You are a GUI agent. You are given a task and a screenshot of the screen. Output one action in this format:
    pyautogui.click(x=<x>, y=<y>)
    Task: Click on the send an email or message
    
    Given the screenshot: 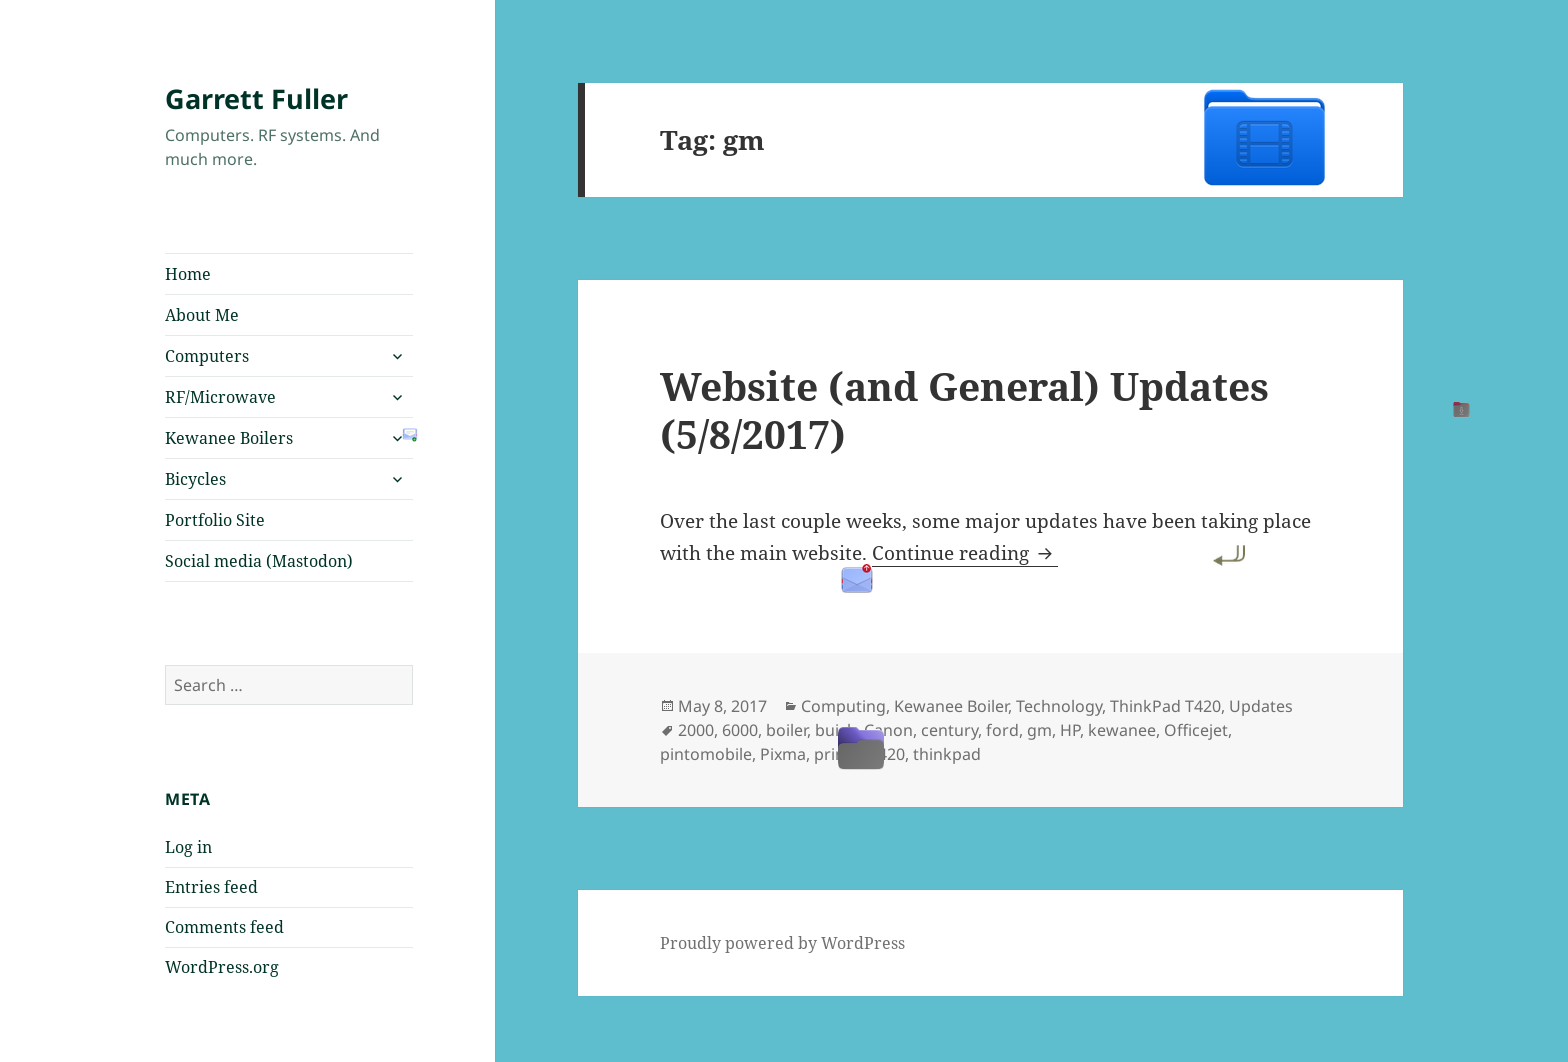 What is the action you would take?
    pyautogui.click(x=857, y=580)
    